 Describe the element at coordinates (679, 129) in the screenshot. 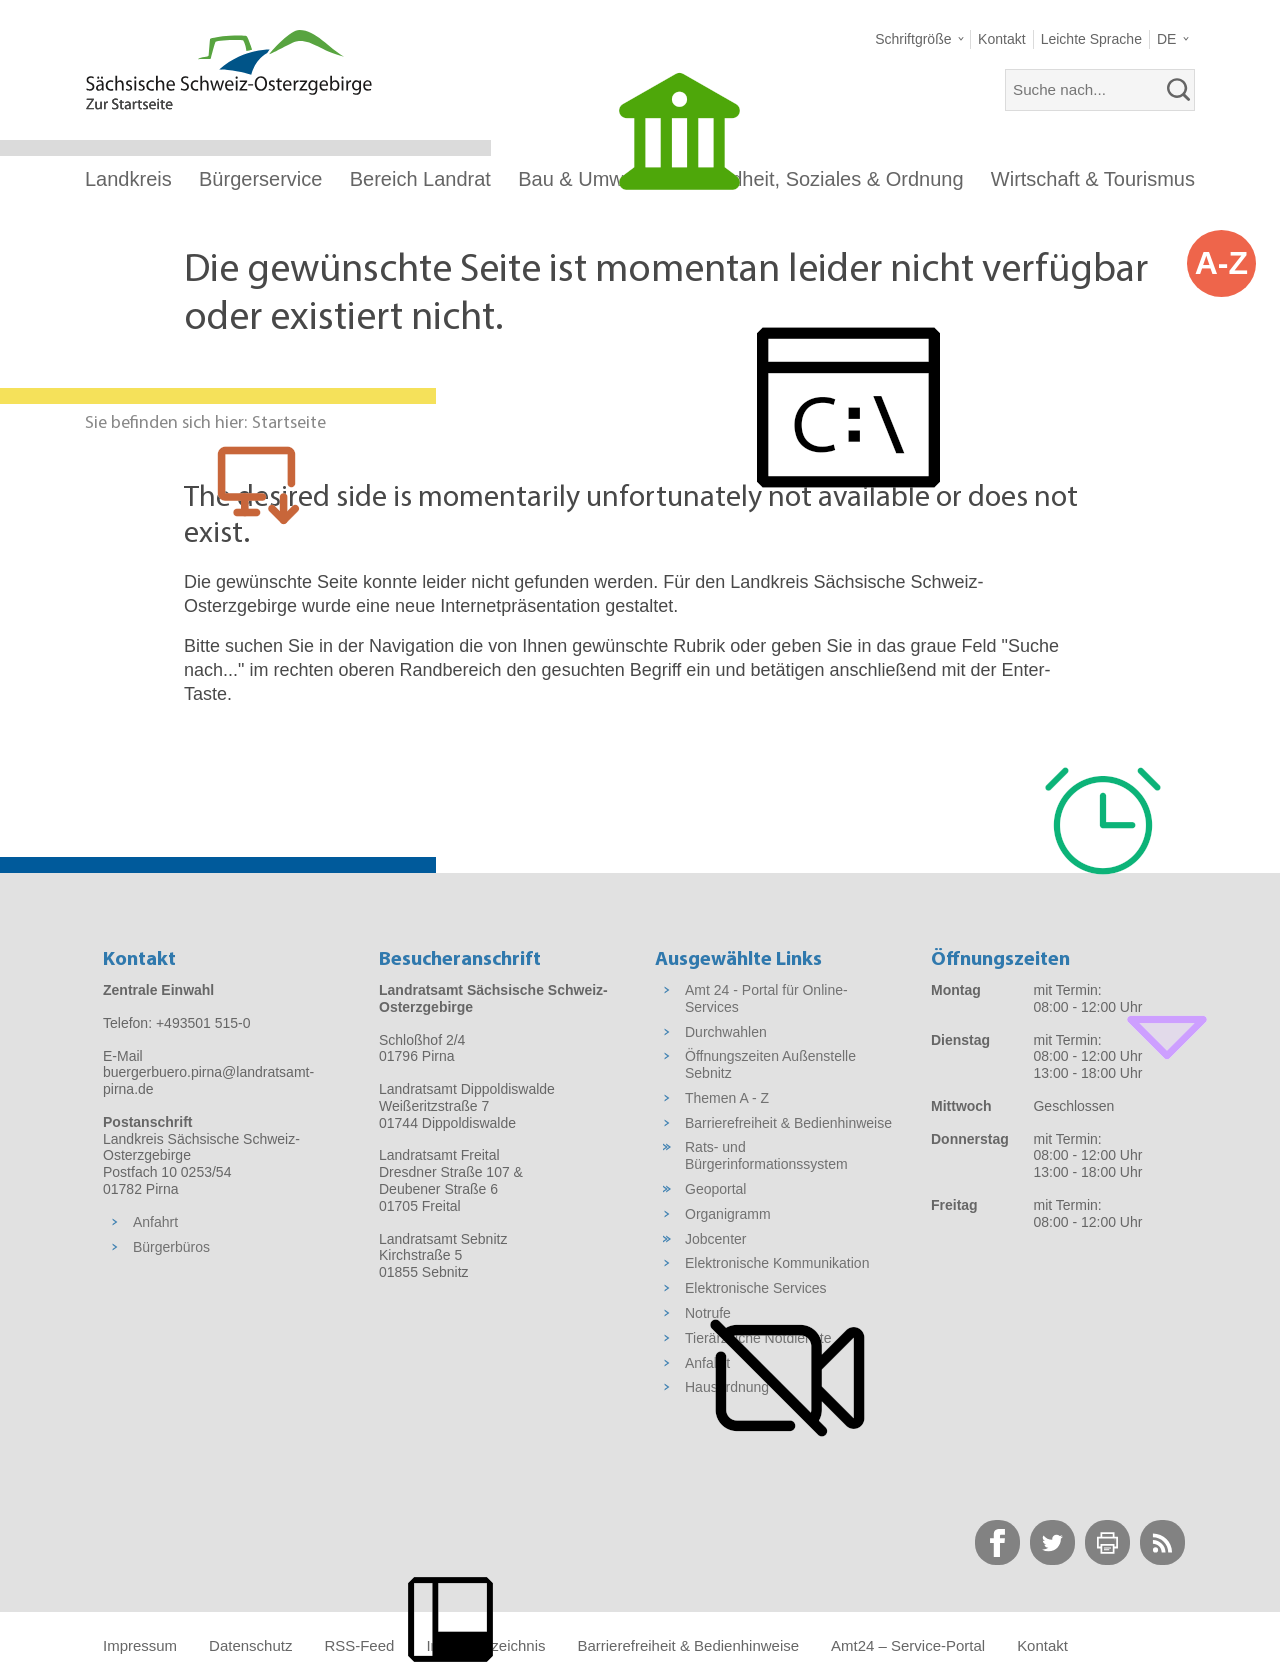

I see `access banking or financial services` at that location.